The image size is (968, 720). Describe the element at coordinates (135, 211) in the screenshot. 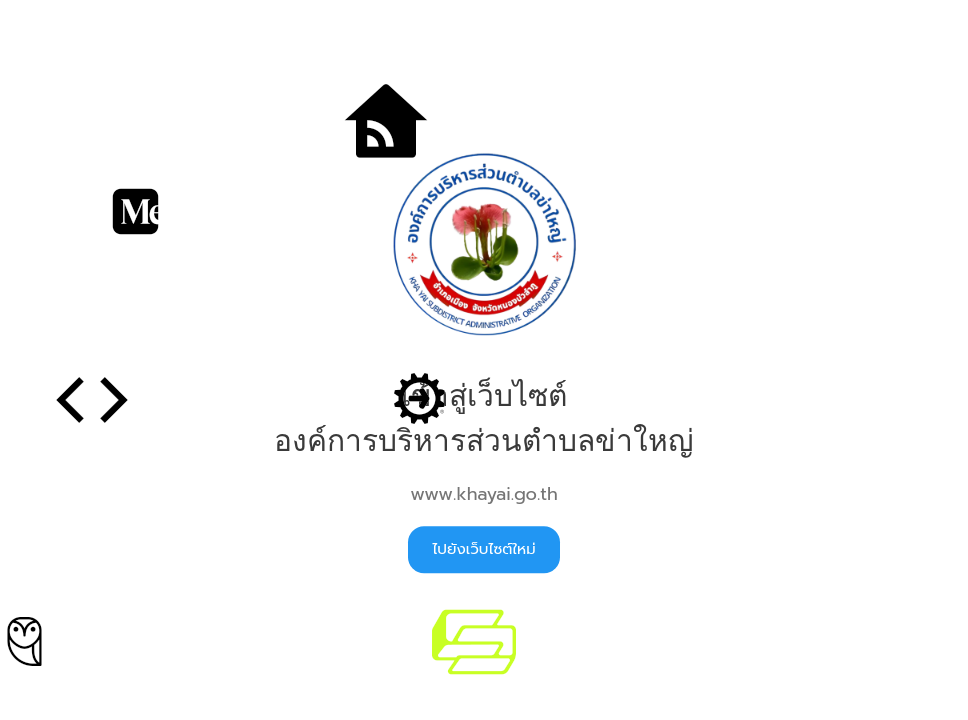

I see `open Medium app or website` at that location.